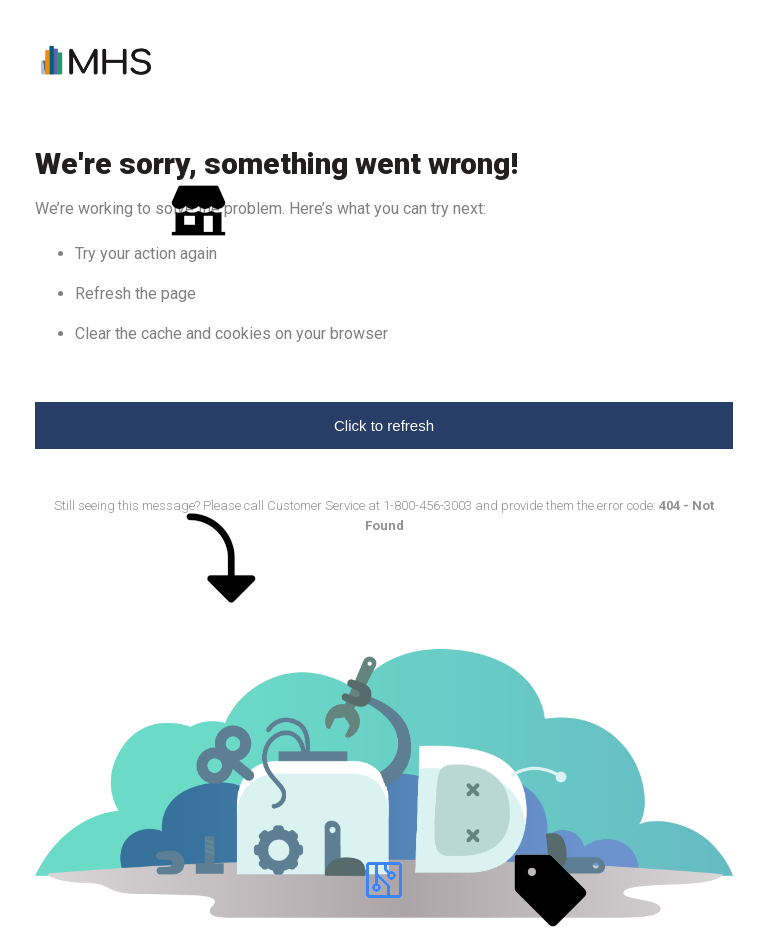 This screenshot has width=768, height=933. I want to click on browse or access the marketplace, so click(198, 210).